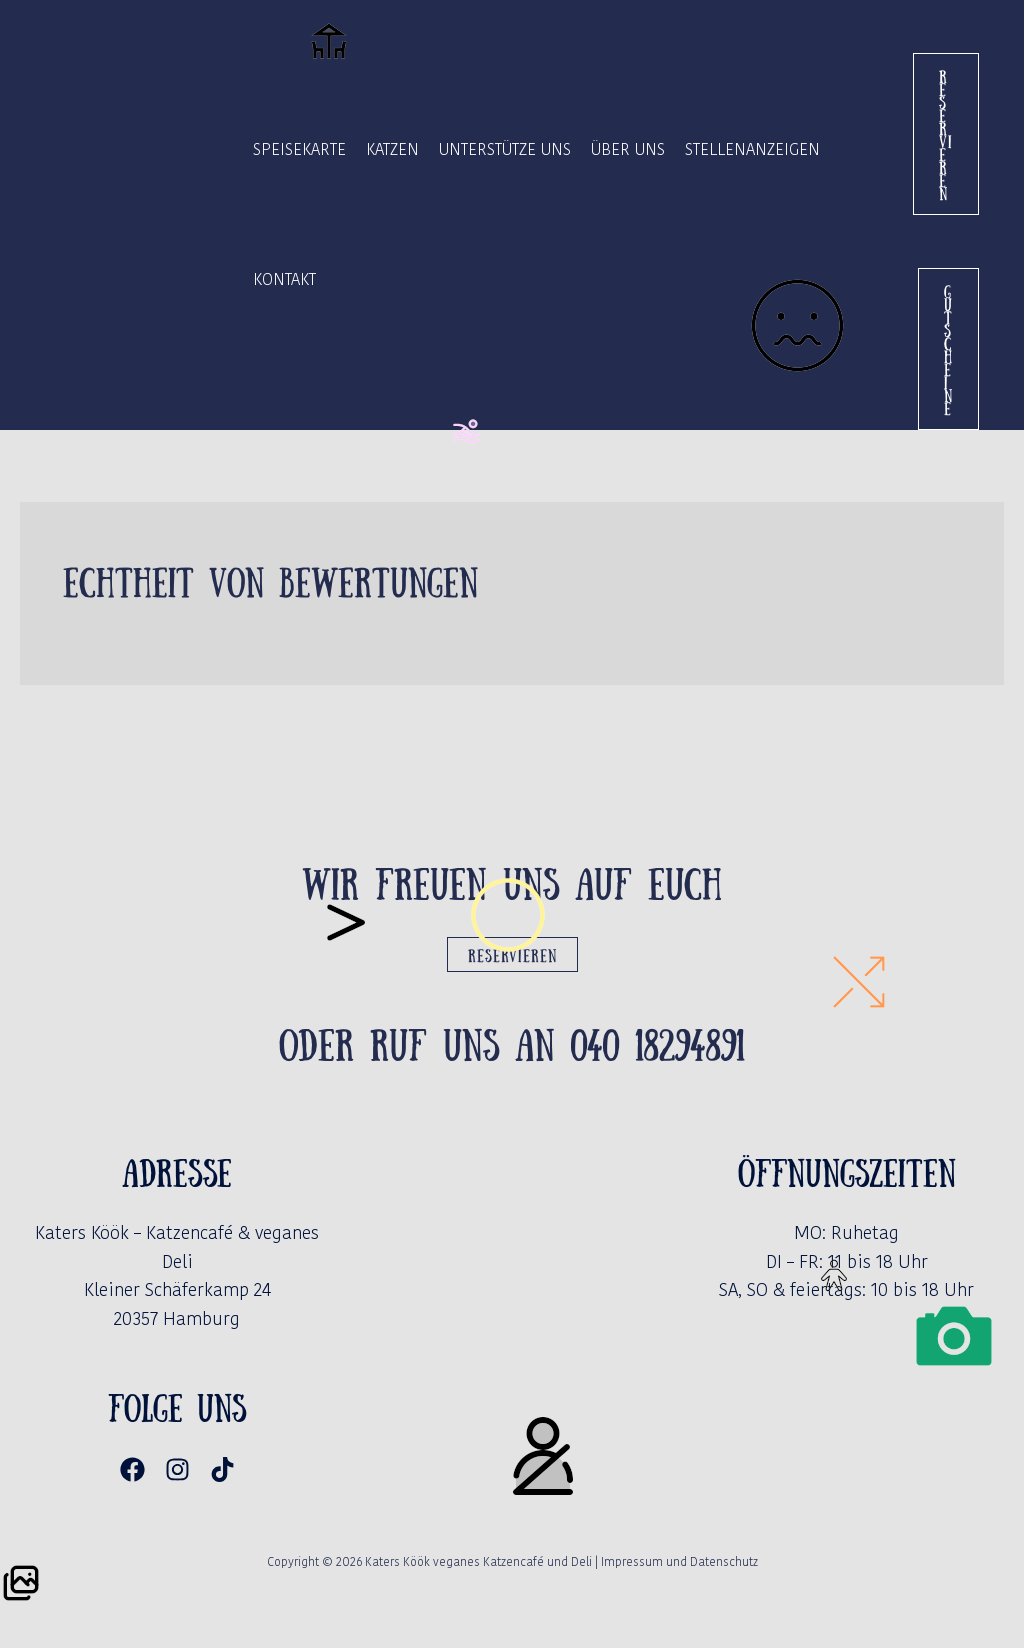 This screenshot has width=1024, height=1648. Describe the element at coordinates (329, 41) in the screenshot. I see `access outdoor deck or patio settings` at that location.